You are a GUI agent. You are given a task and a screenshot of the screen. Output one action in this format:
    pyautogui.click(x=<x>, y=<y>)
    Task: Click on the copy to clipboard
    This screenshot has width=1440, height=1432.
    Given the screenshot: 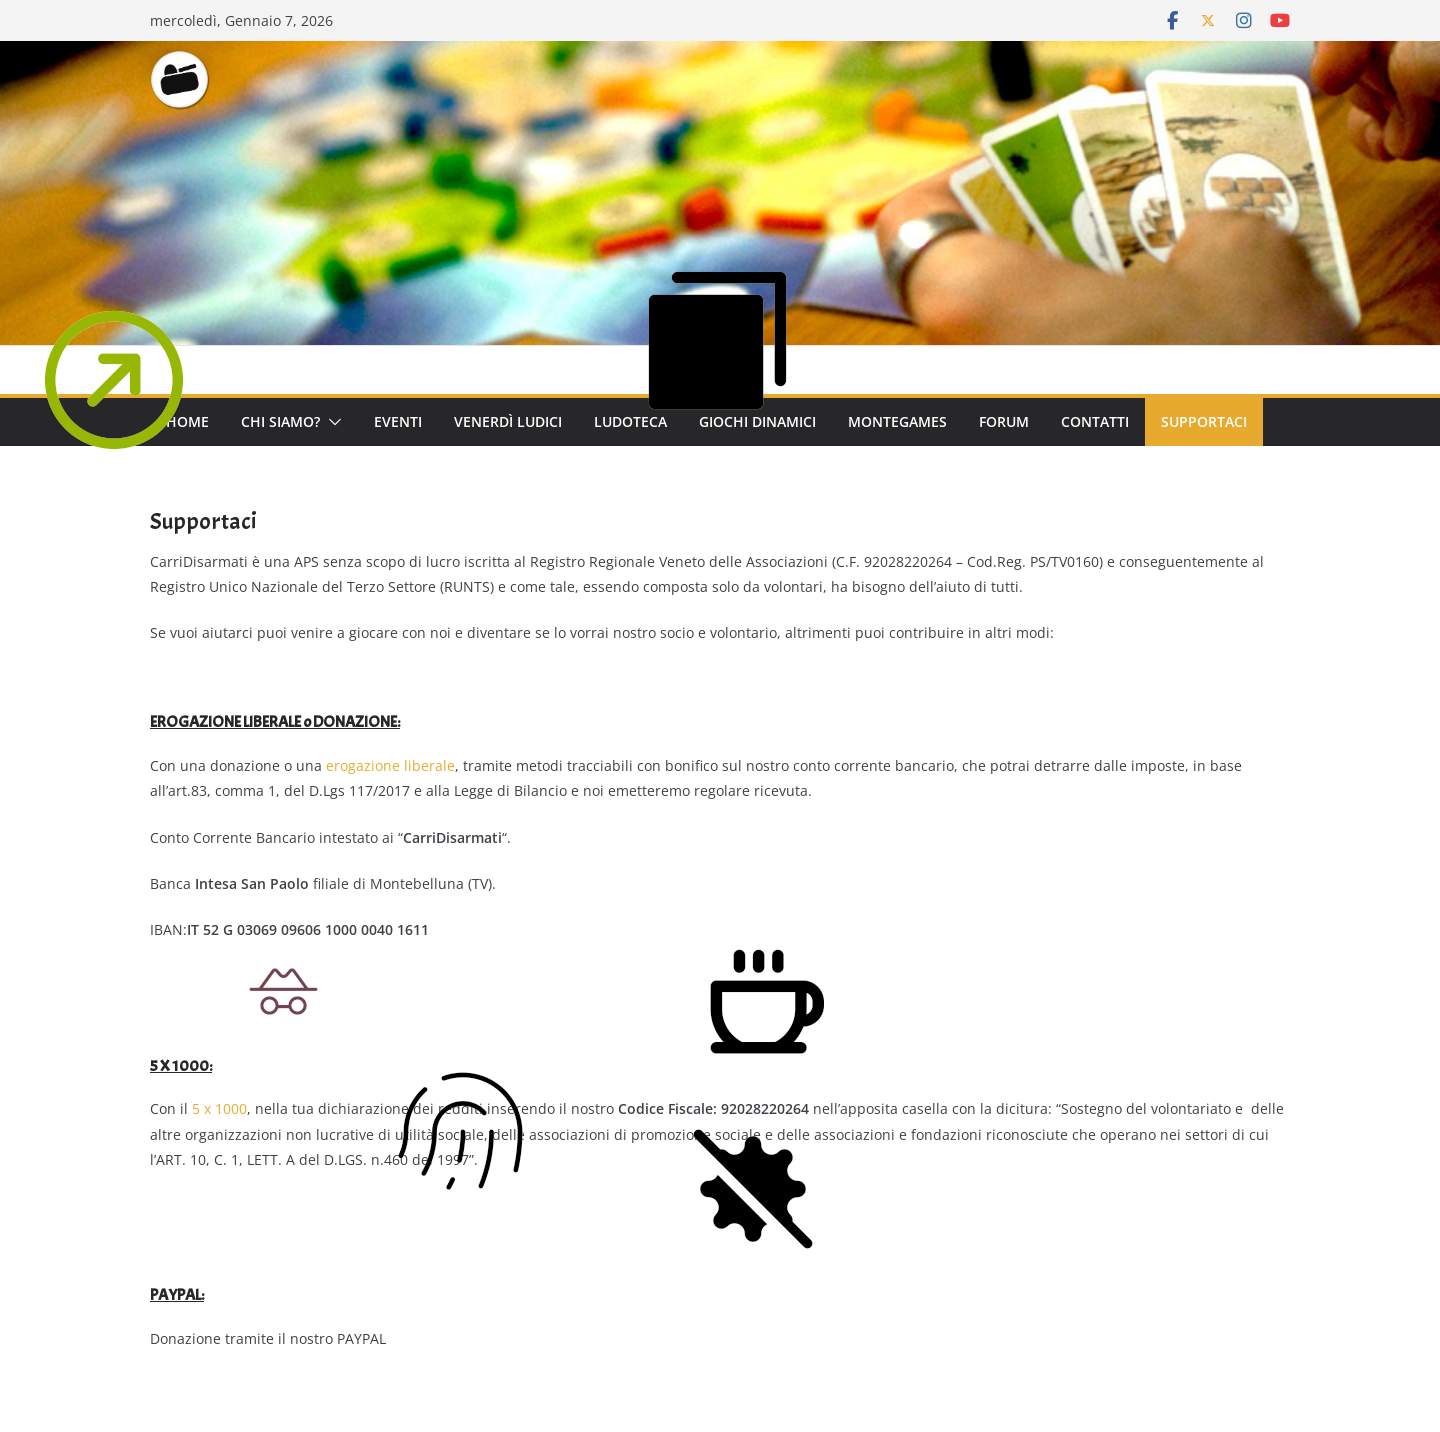 What is the action you would take?
    pyautogui.click(x=717, y=340)
    